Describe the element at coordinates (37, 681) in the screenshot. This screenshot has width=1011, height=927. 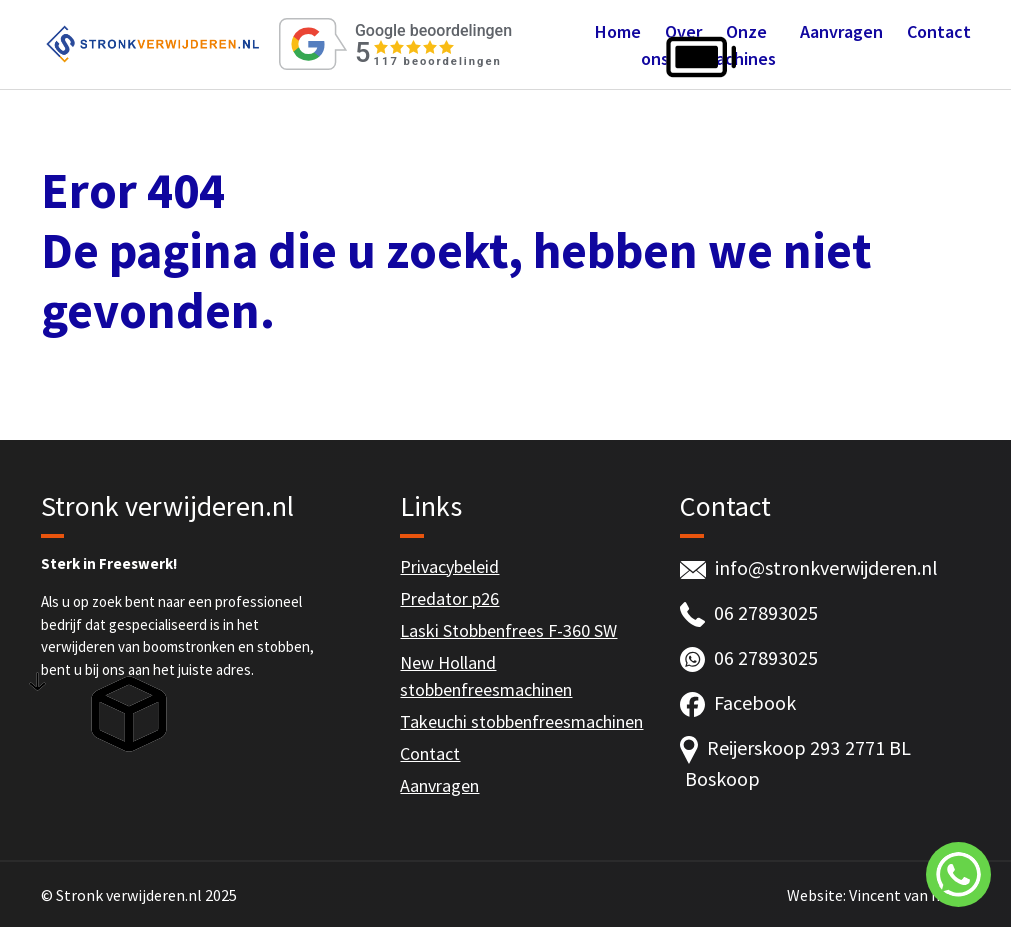
I see `download a file or content` at that location.